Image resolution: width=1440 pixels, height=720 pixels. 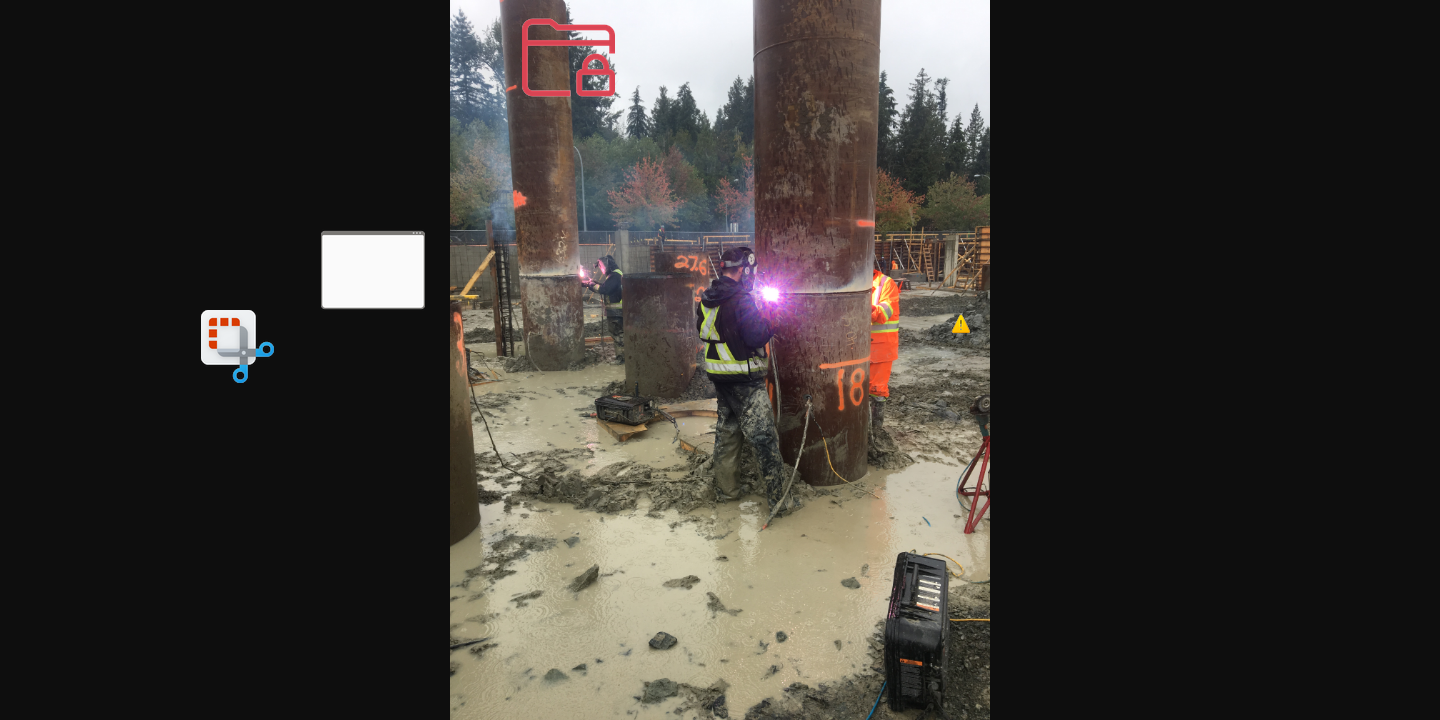 I want to click on indicates a warning or alert status, so click(x=951, y=314).